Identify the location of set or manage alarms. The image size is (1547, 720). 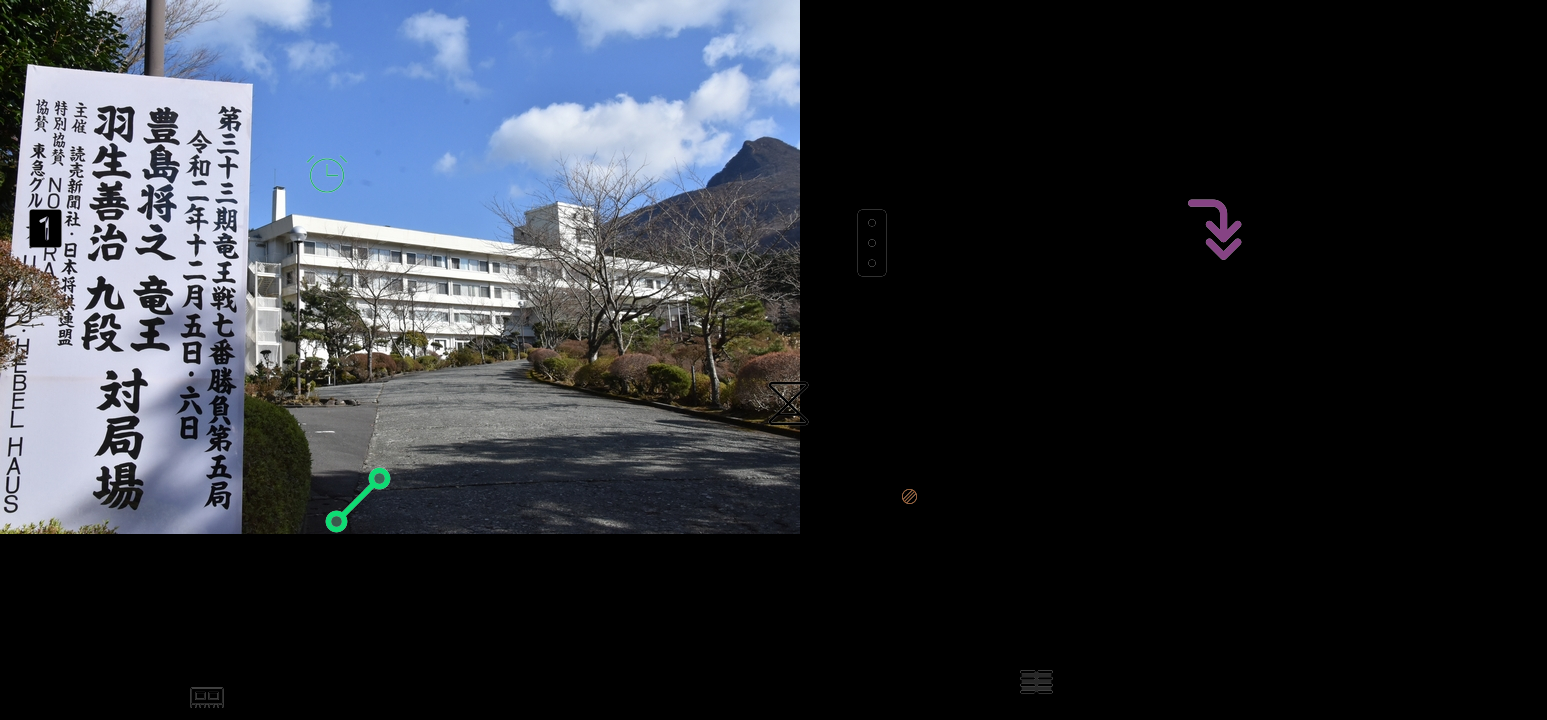
(327, 174).